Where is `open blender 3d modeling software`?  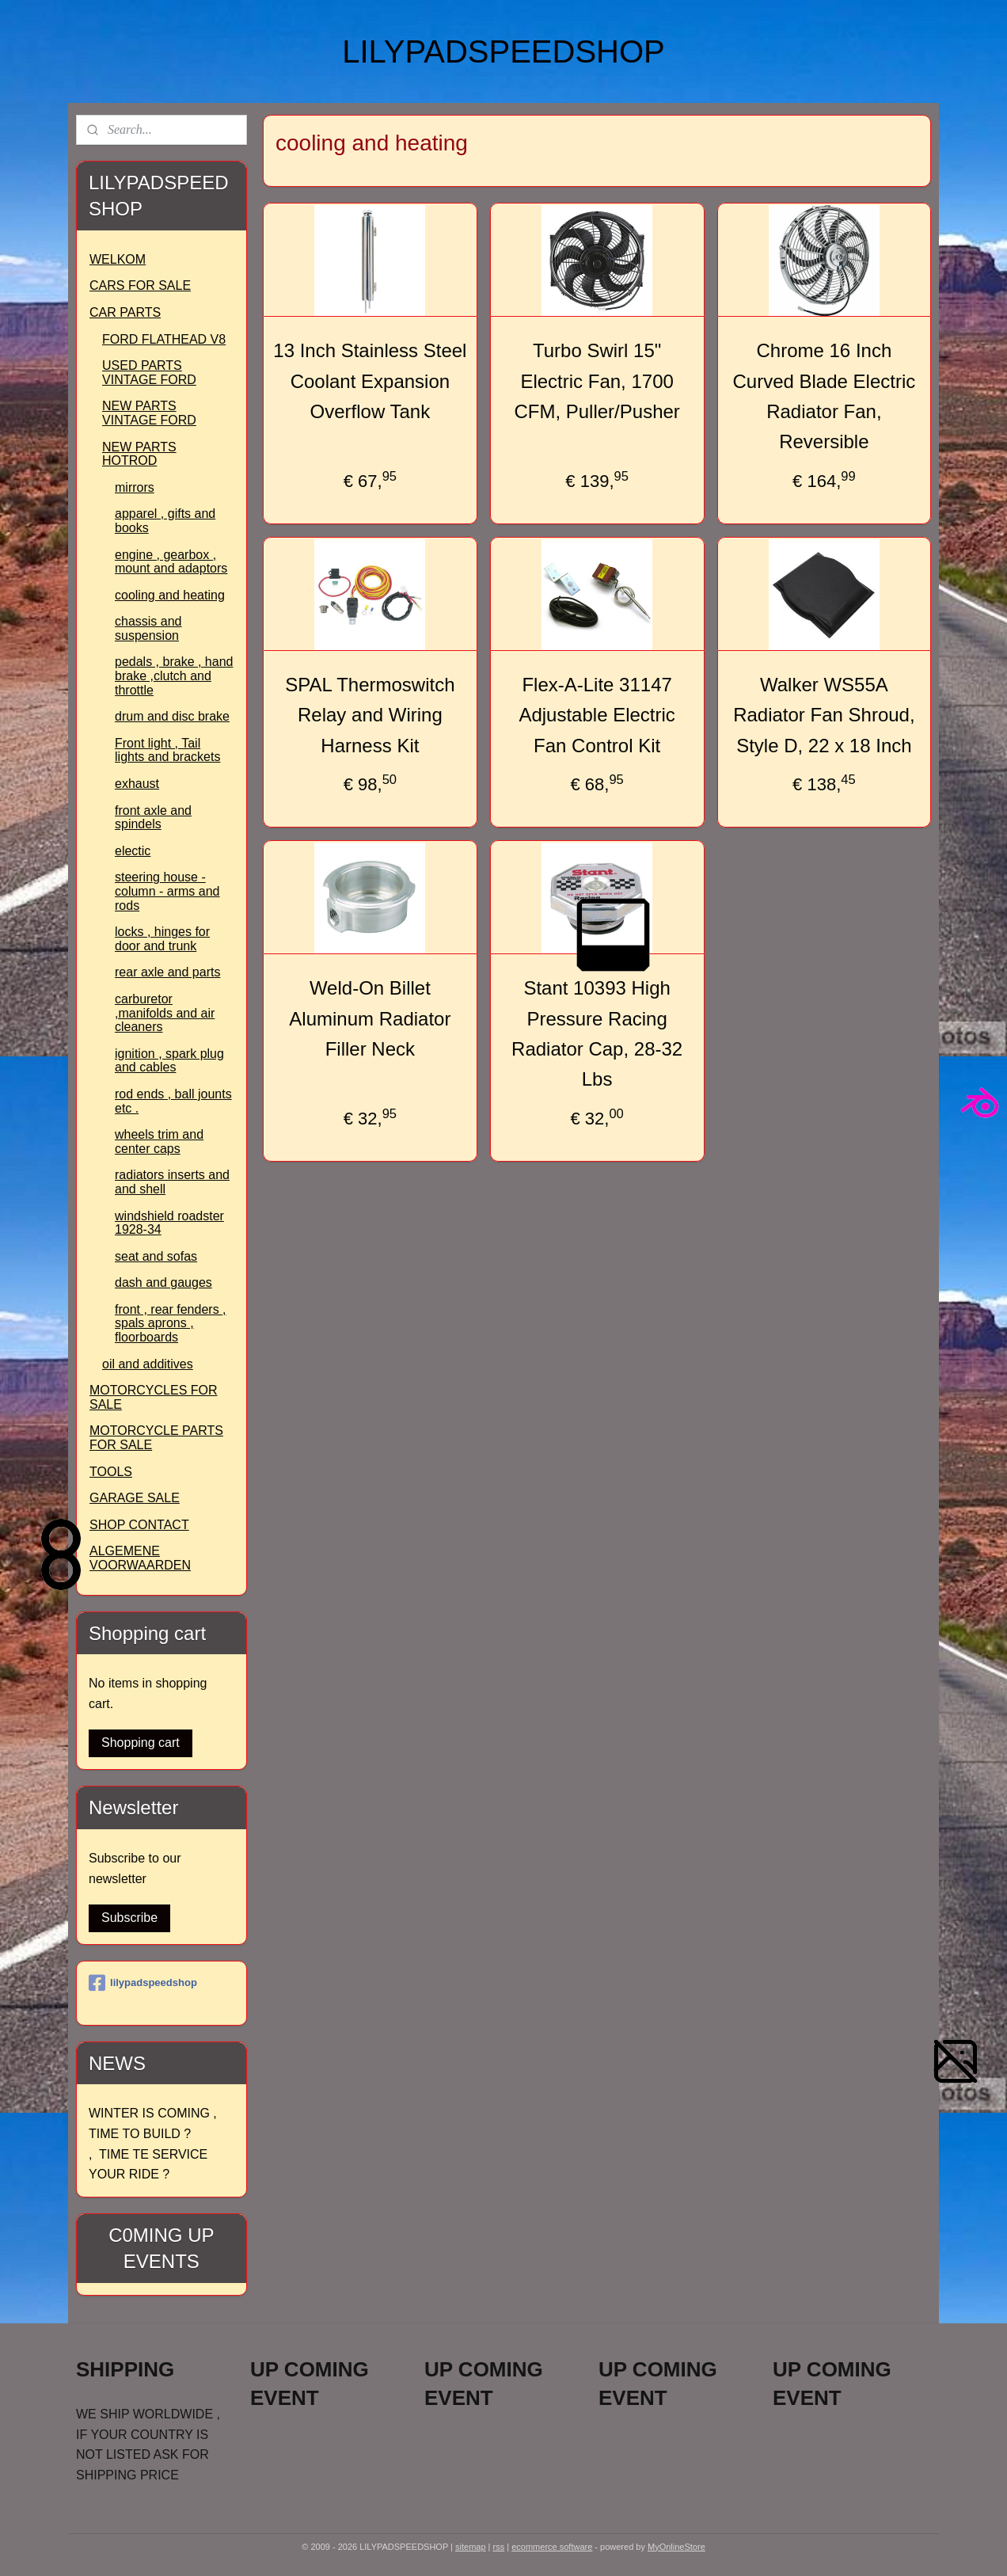 open blender 3d modeling software is located at coordinates (979, 1102).